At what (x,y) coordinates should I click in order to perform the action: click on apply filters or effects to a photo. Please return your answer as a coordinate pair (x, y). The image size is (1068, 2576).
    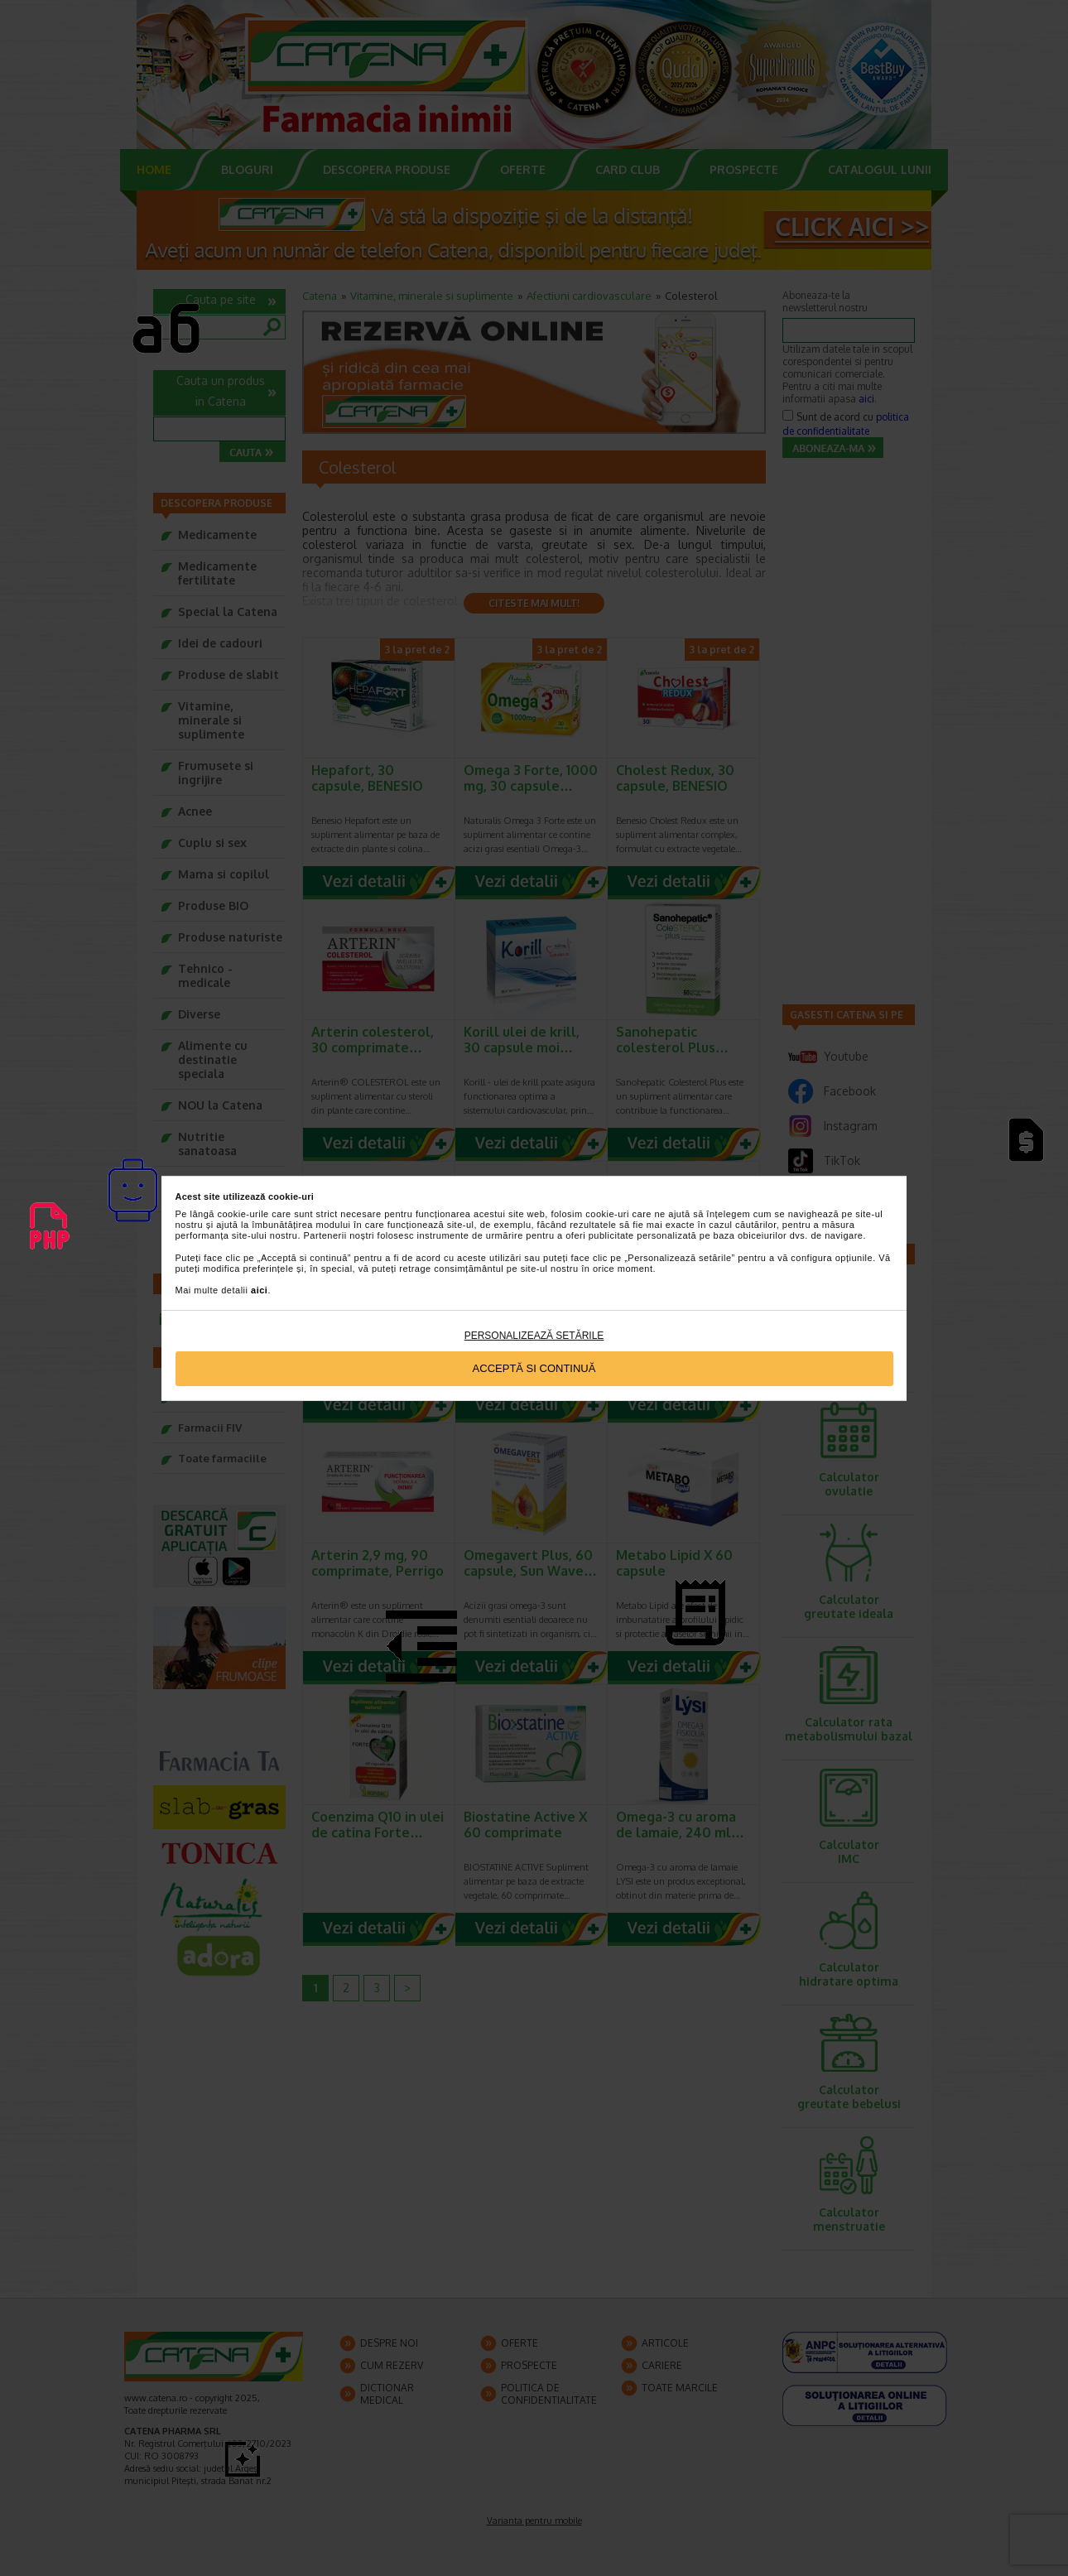
    Looking at the image, I should click on (243, 2459).